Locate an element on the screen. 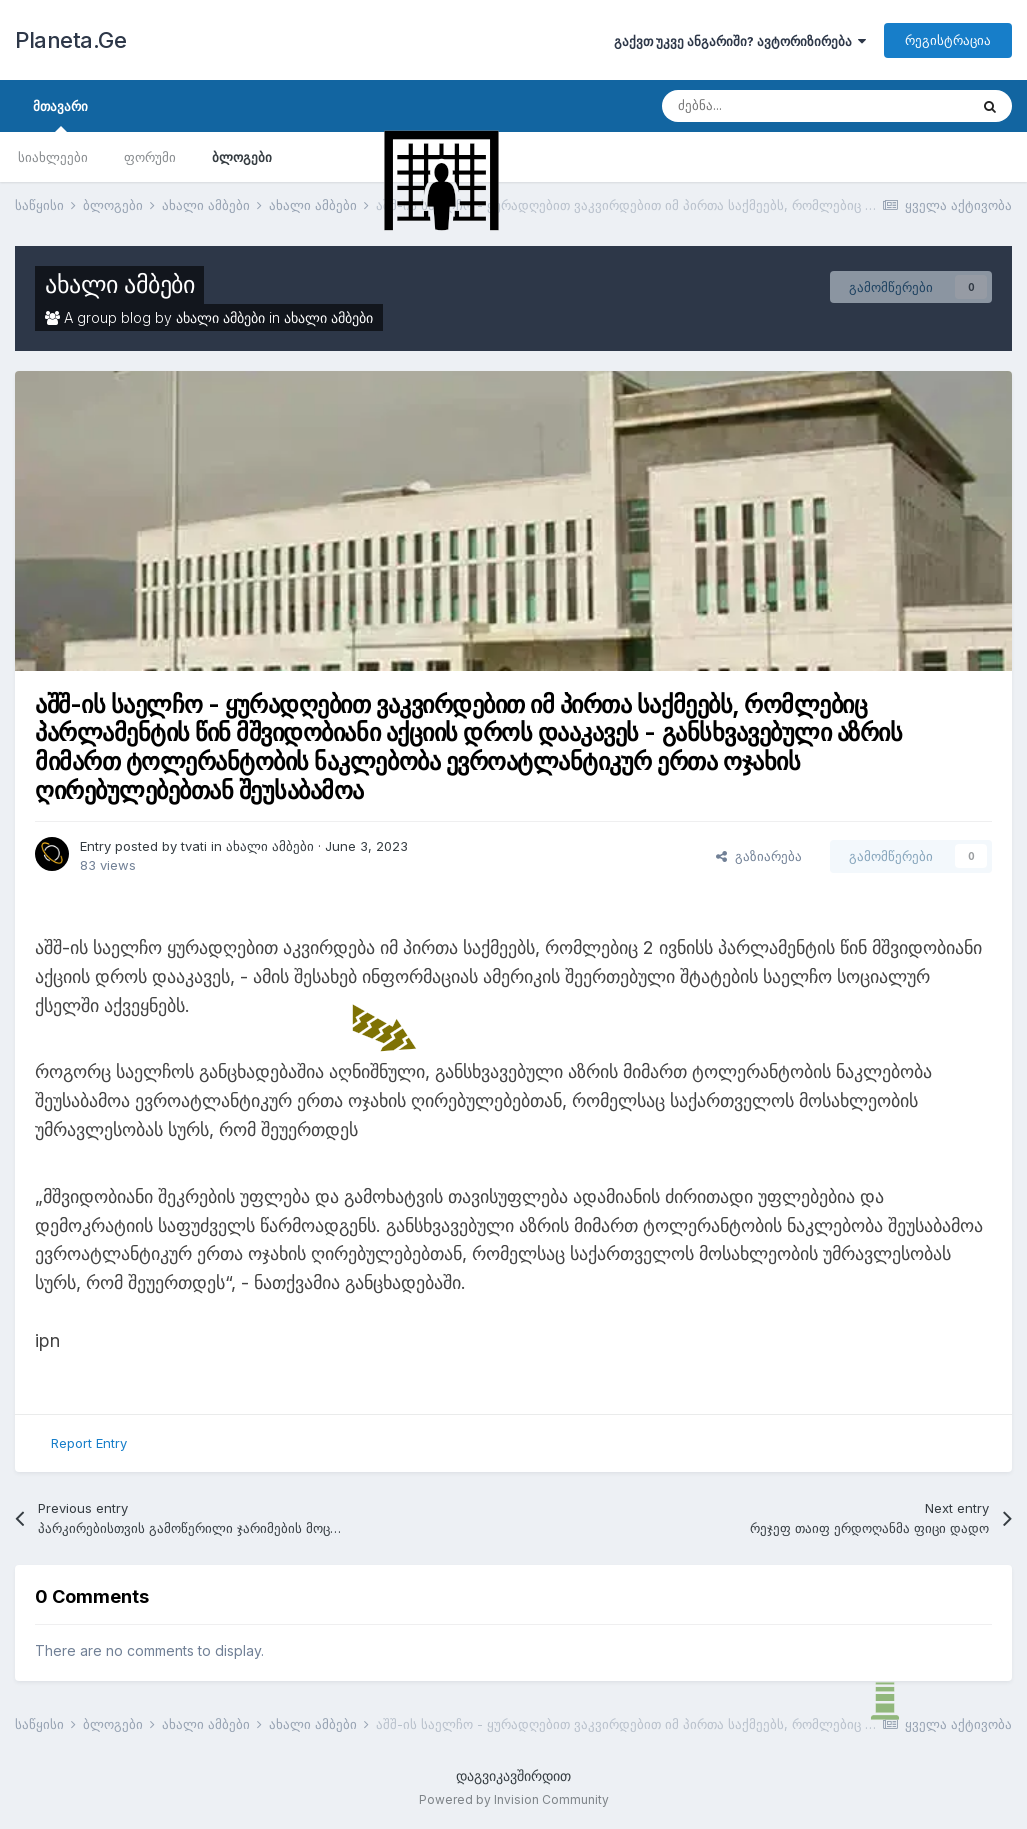 This screenshot has width=1027, height=1829. indicates a zigzag or indirect path direction is located at coordinates (384, 1029).